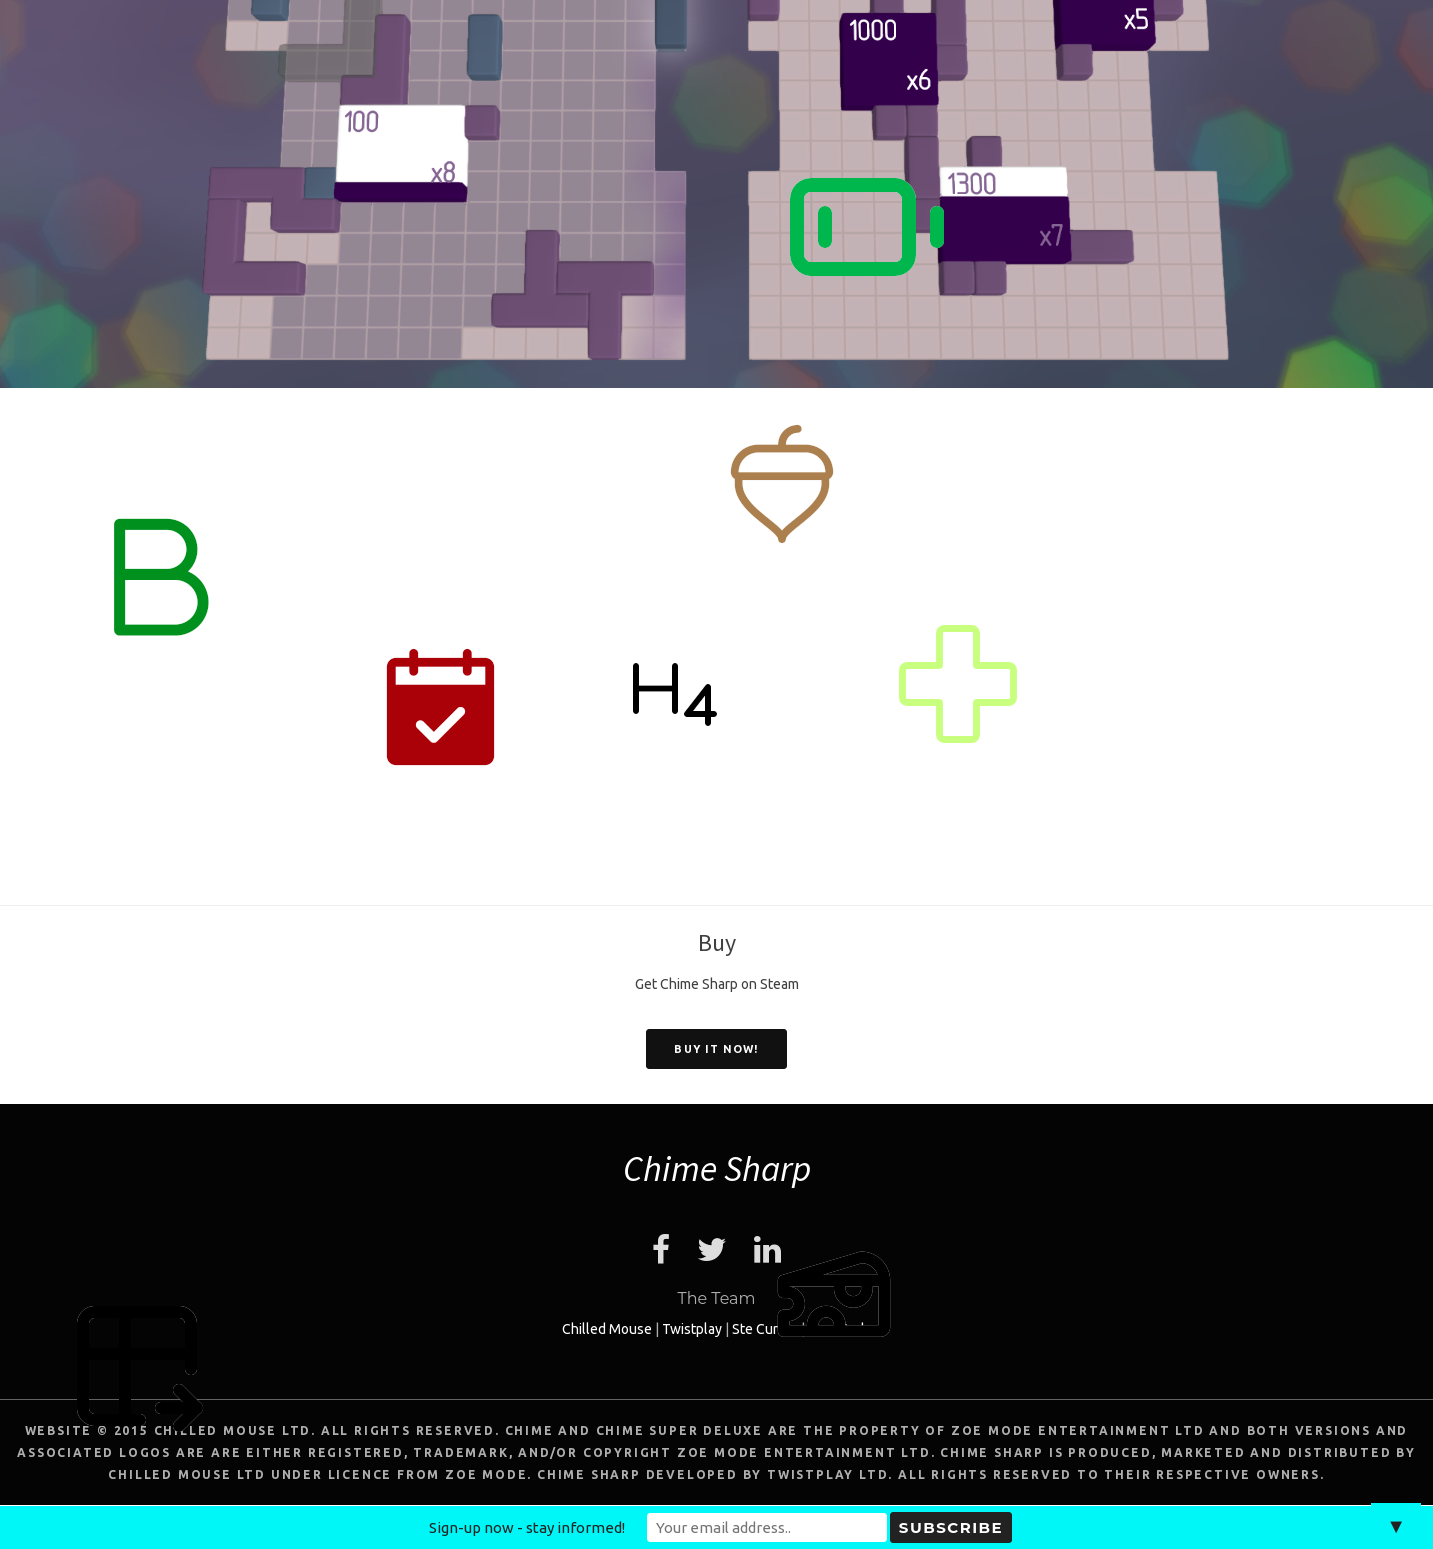  What do you see at coordinates (958, 684) in the screenshot?
I see `access health or medical features` at bounding box center [958, 684].